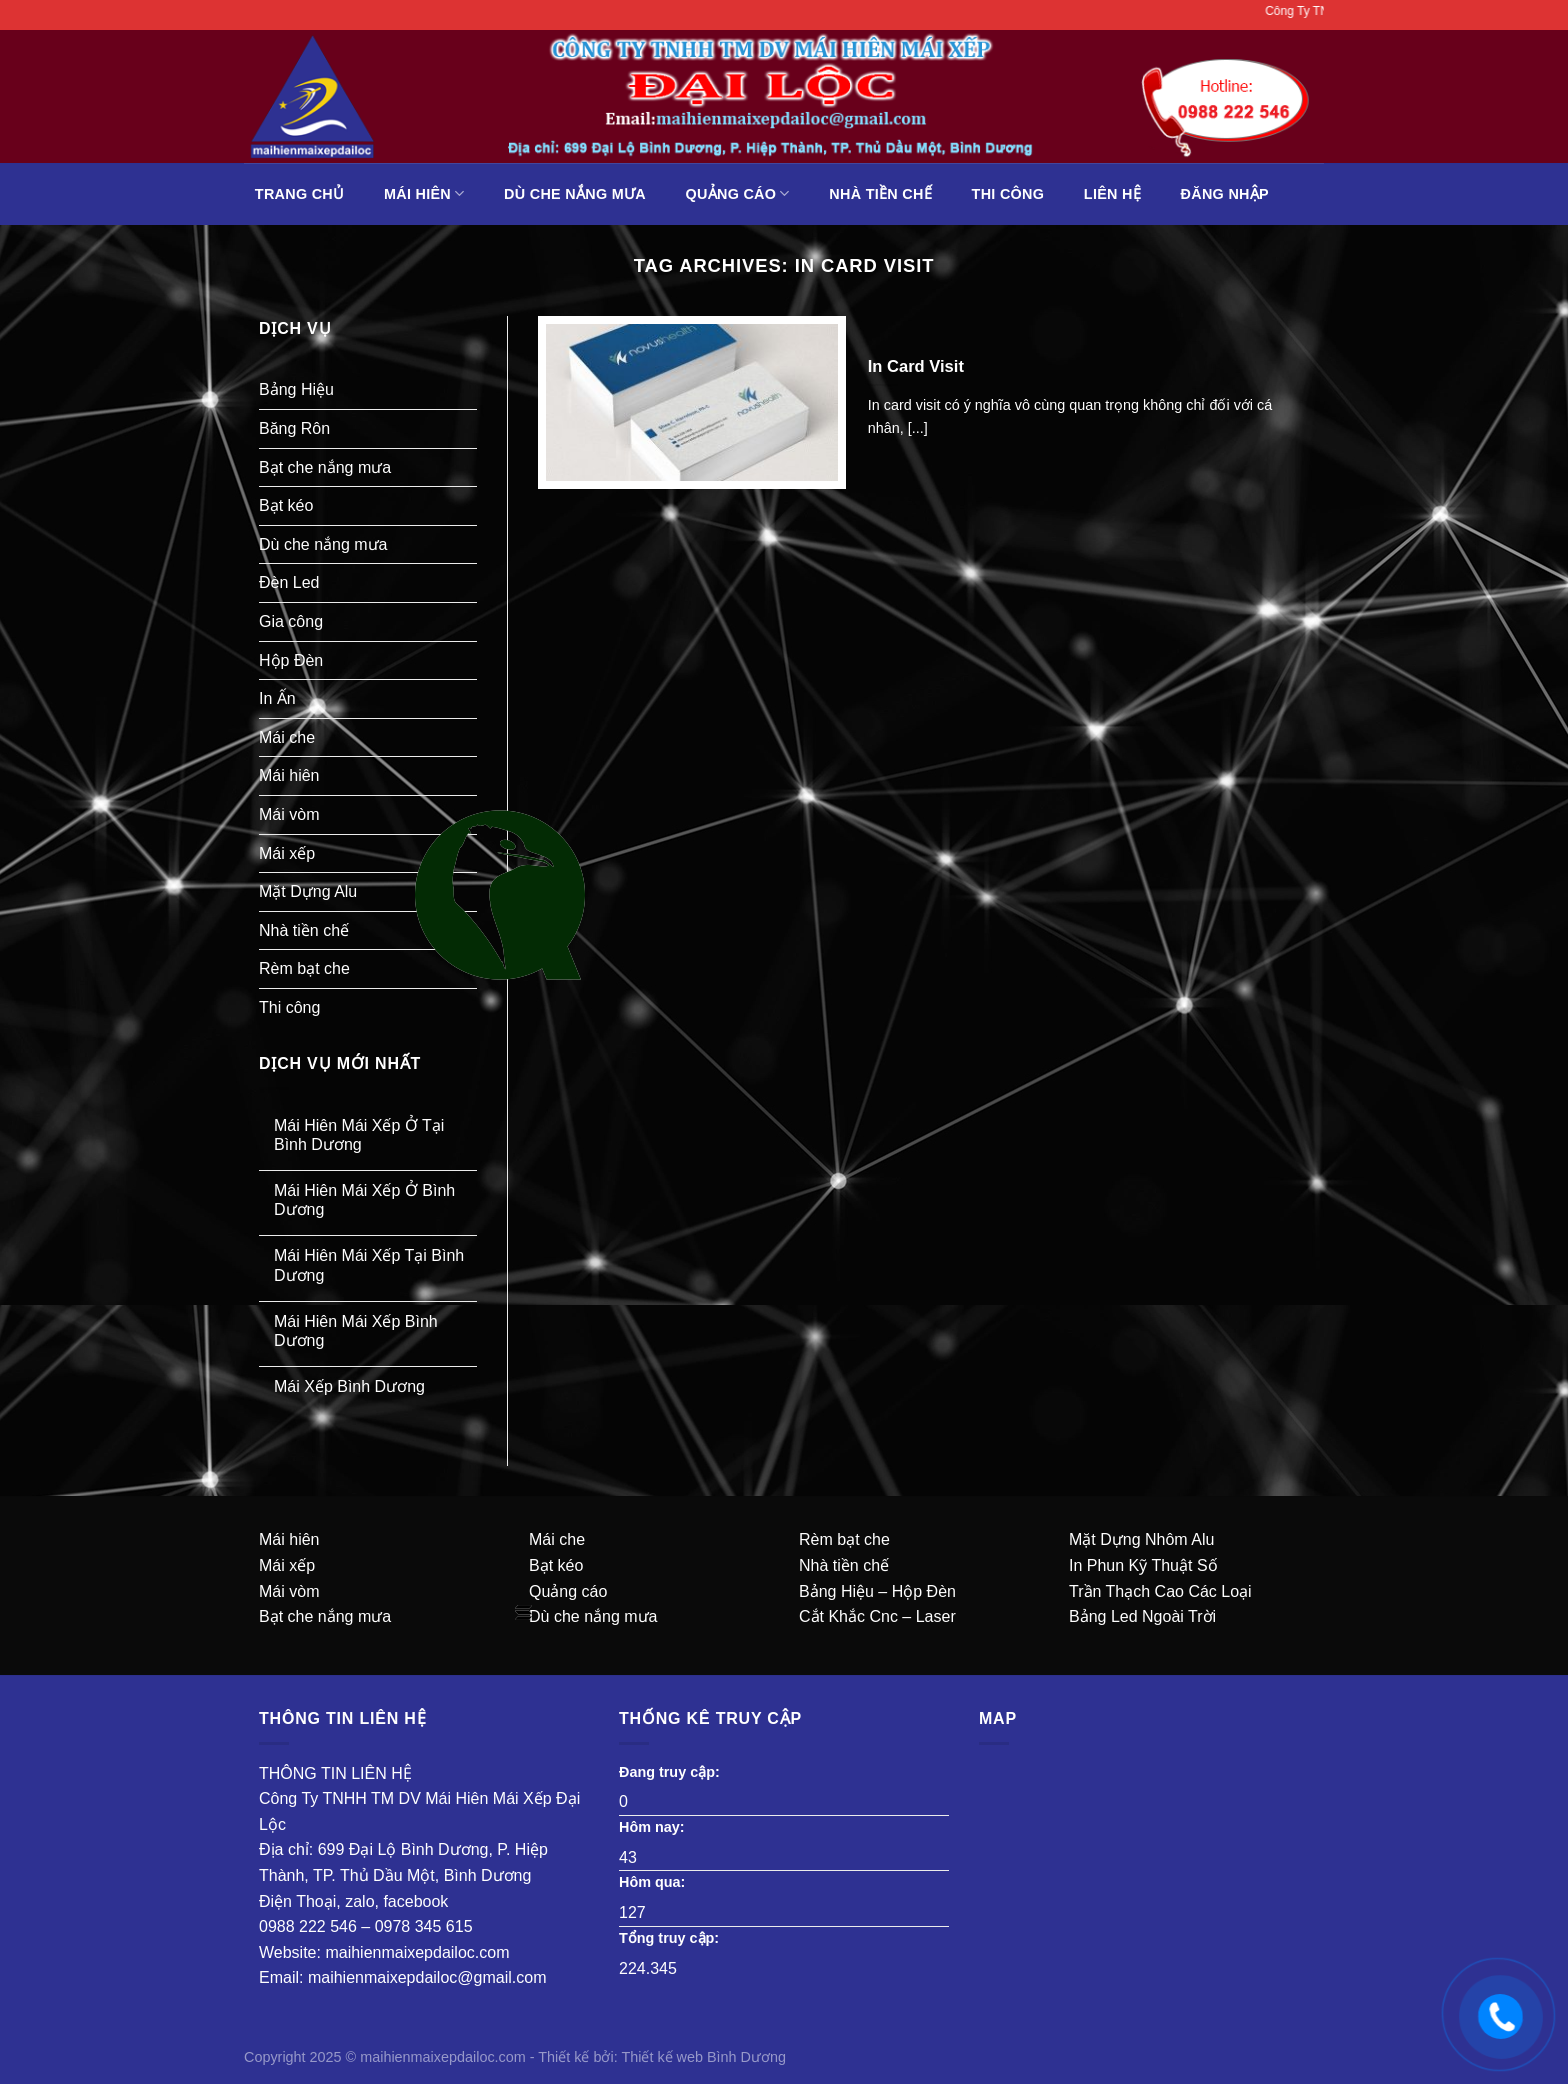 The width and height of the screenshot is (1568, 2084). Describe the element at coordinates (523, 1612) in the screenshot. I see `solana blockchain platform logo` at that location.